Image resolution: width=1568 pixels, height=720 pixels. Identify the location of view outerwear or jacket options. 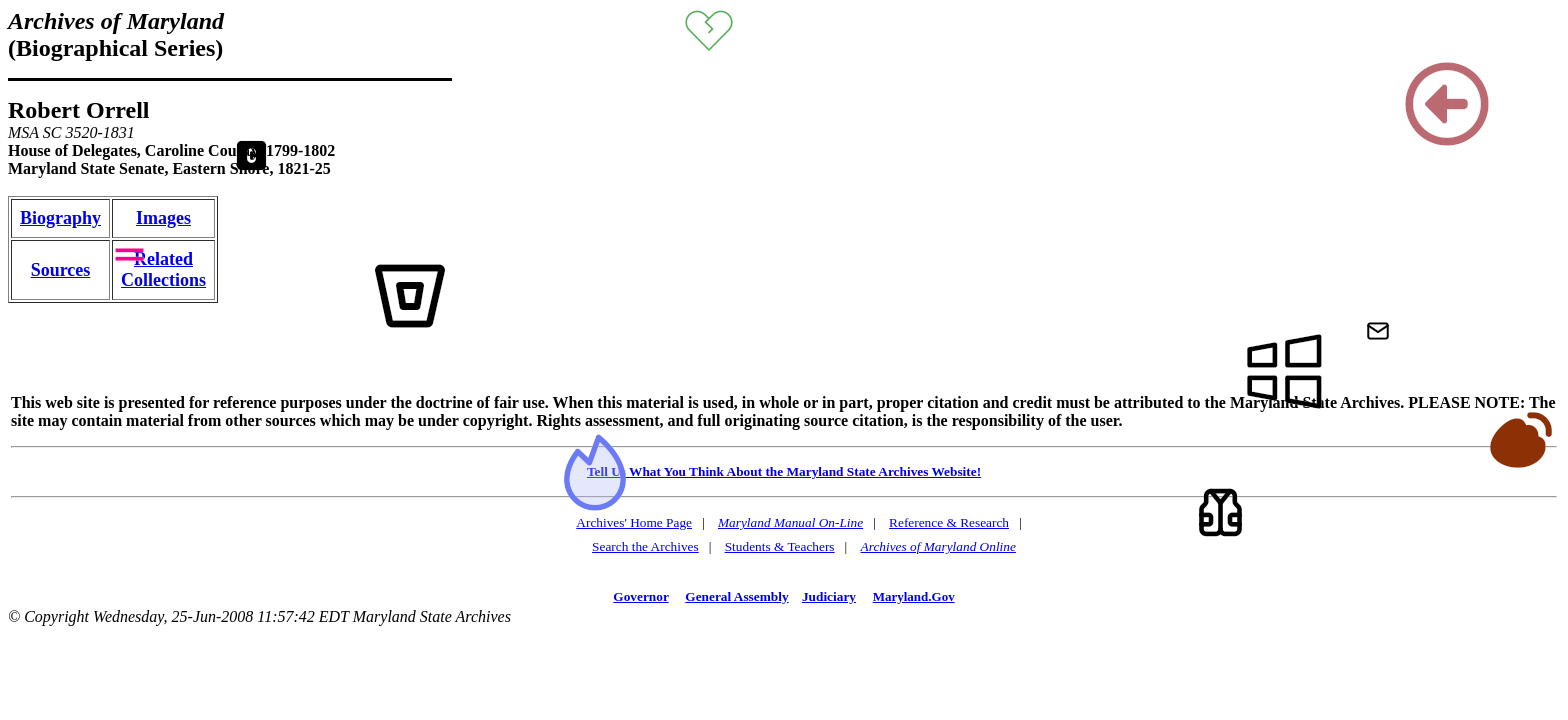
(1220, 512).